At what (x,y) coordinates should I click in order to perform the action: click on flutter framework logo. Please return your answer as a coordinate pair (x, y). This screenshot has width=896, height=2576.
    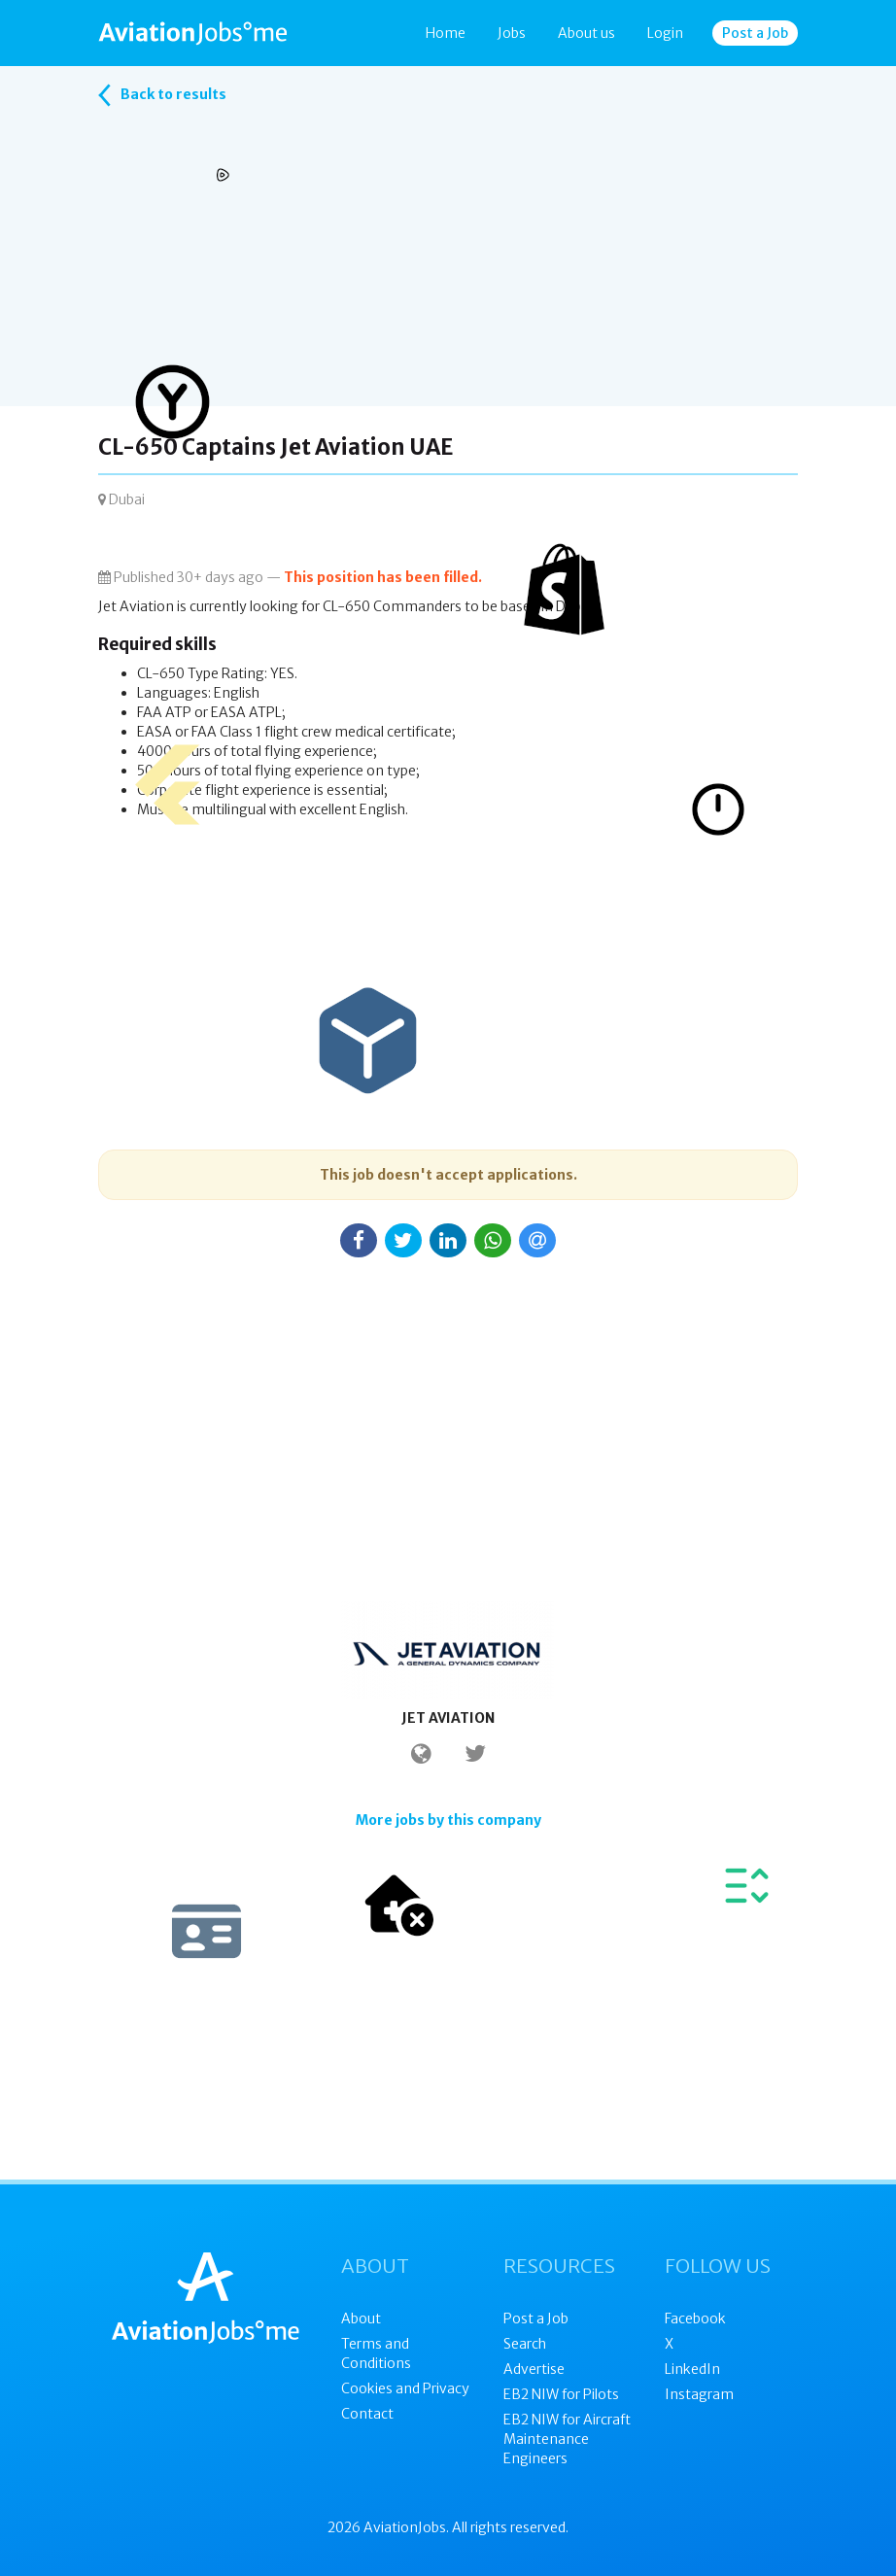
    Looking at the image, I should click on (167, 784).